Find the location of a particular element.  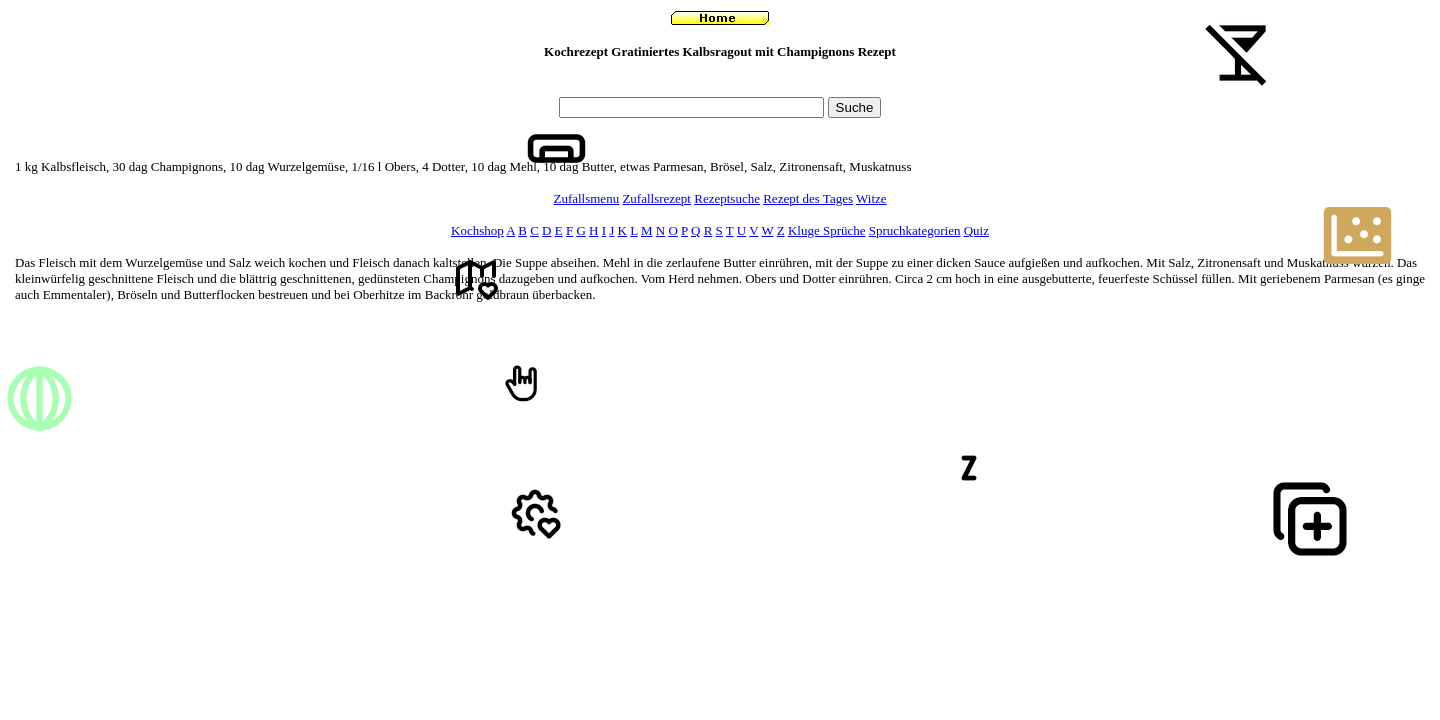

view longitude or meridian lines on a map is located at coordinates (39, 398).